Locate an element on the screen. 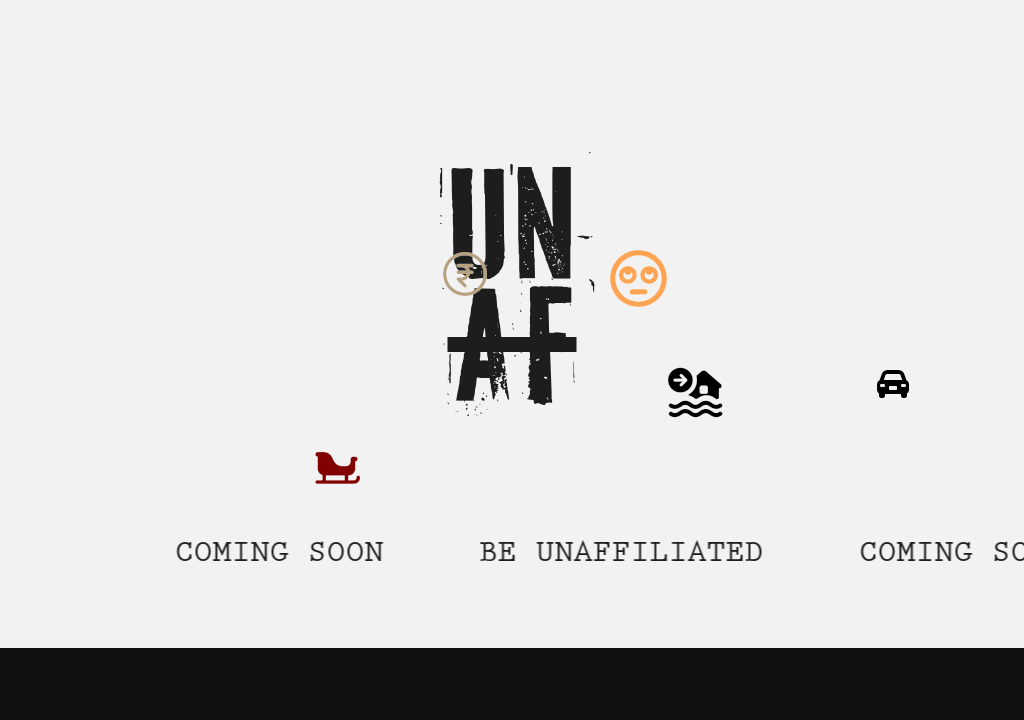 The width and height of the screenshot is (1024, 720). indicates holiday or winter seasonal content is located at coordinates (336, 468).